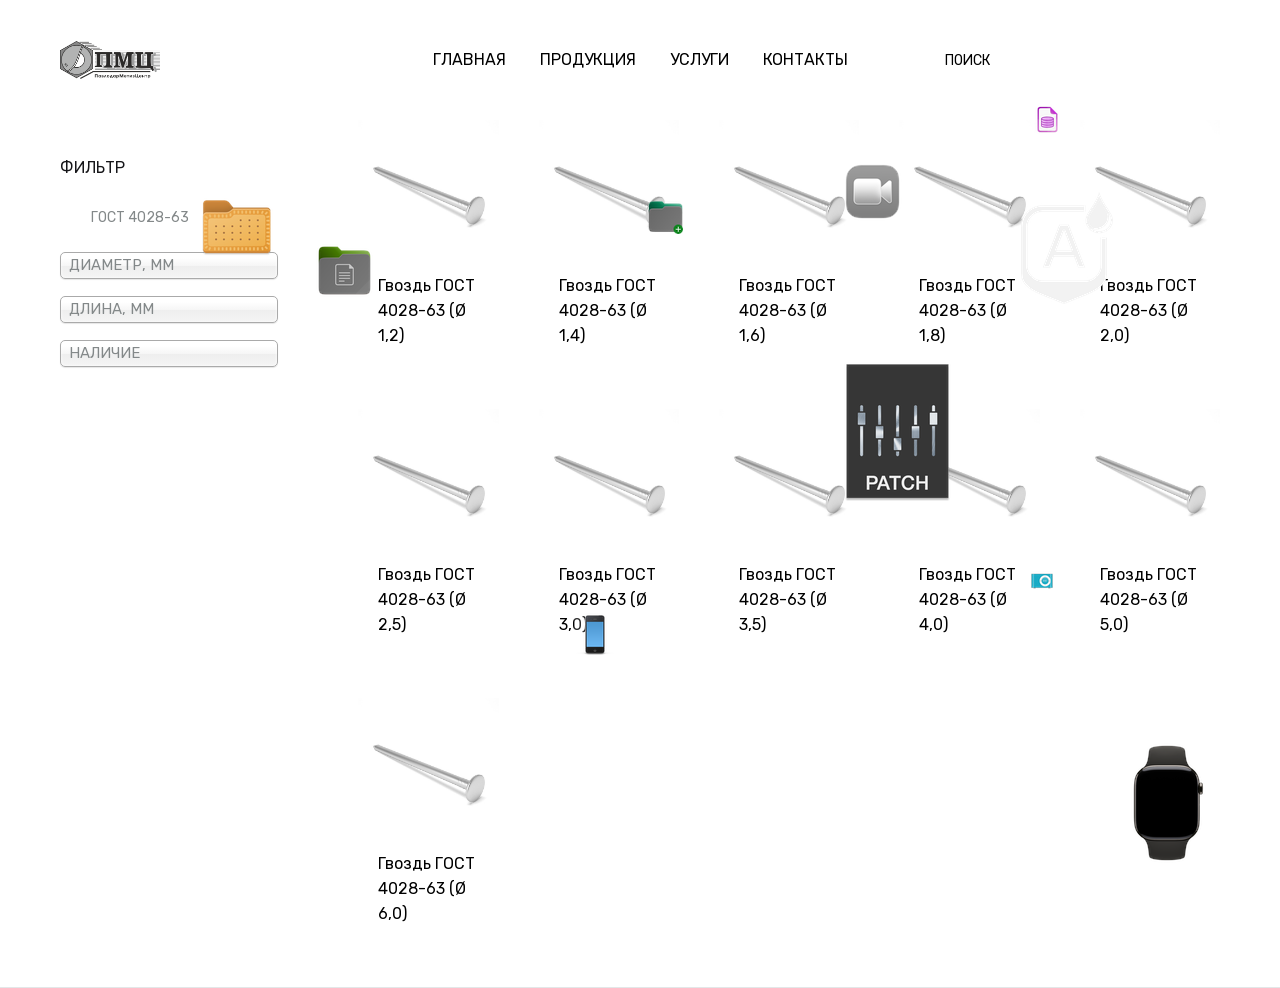 The height and width of the screenshot is (988, 1280). I want to click on open your documents folder, so click(344, 270).